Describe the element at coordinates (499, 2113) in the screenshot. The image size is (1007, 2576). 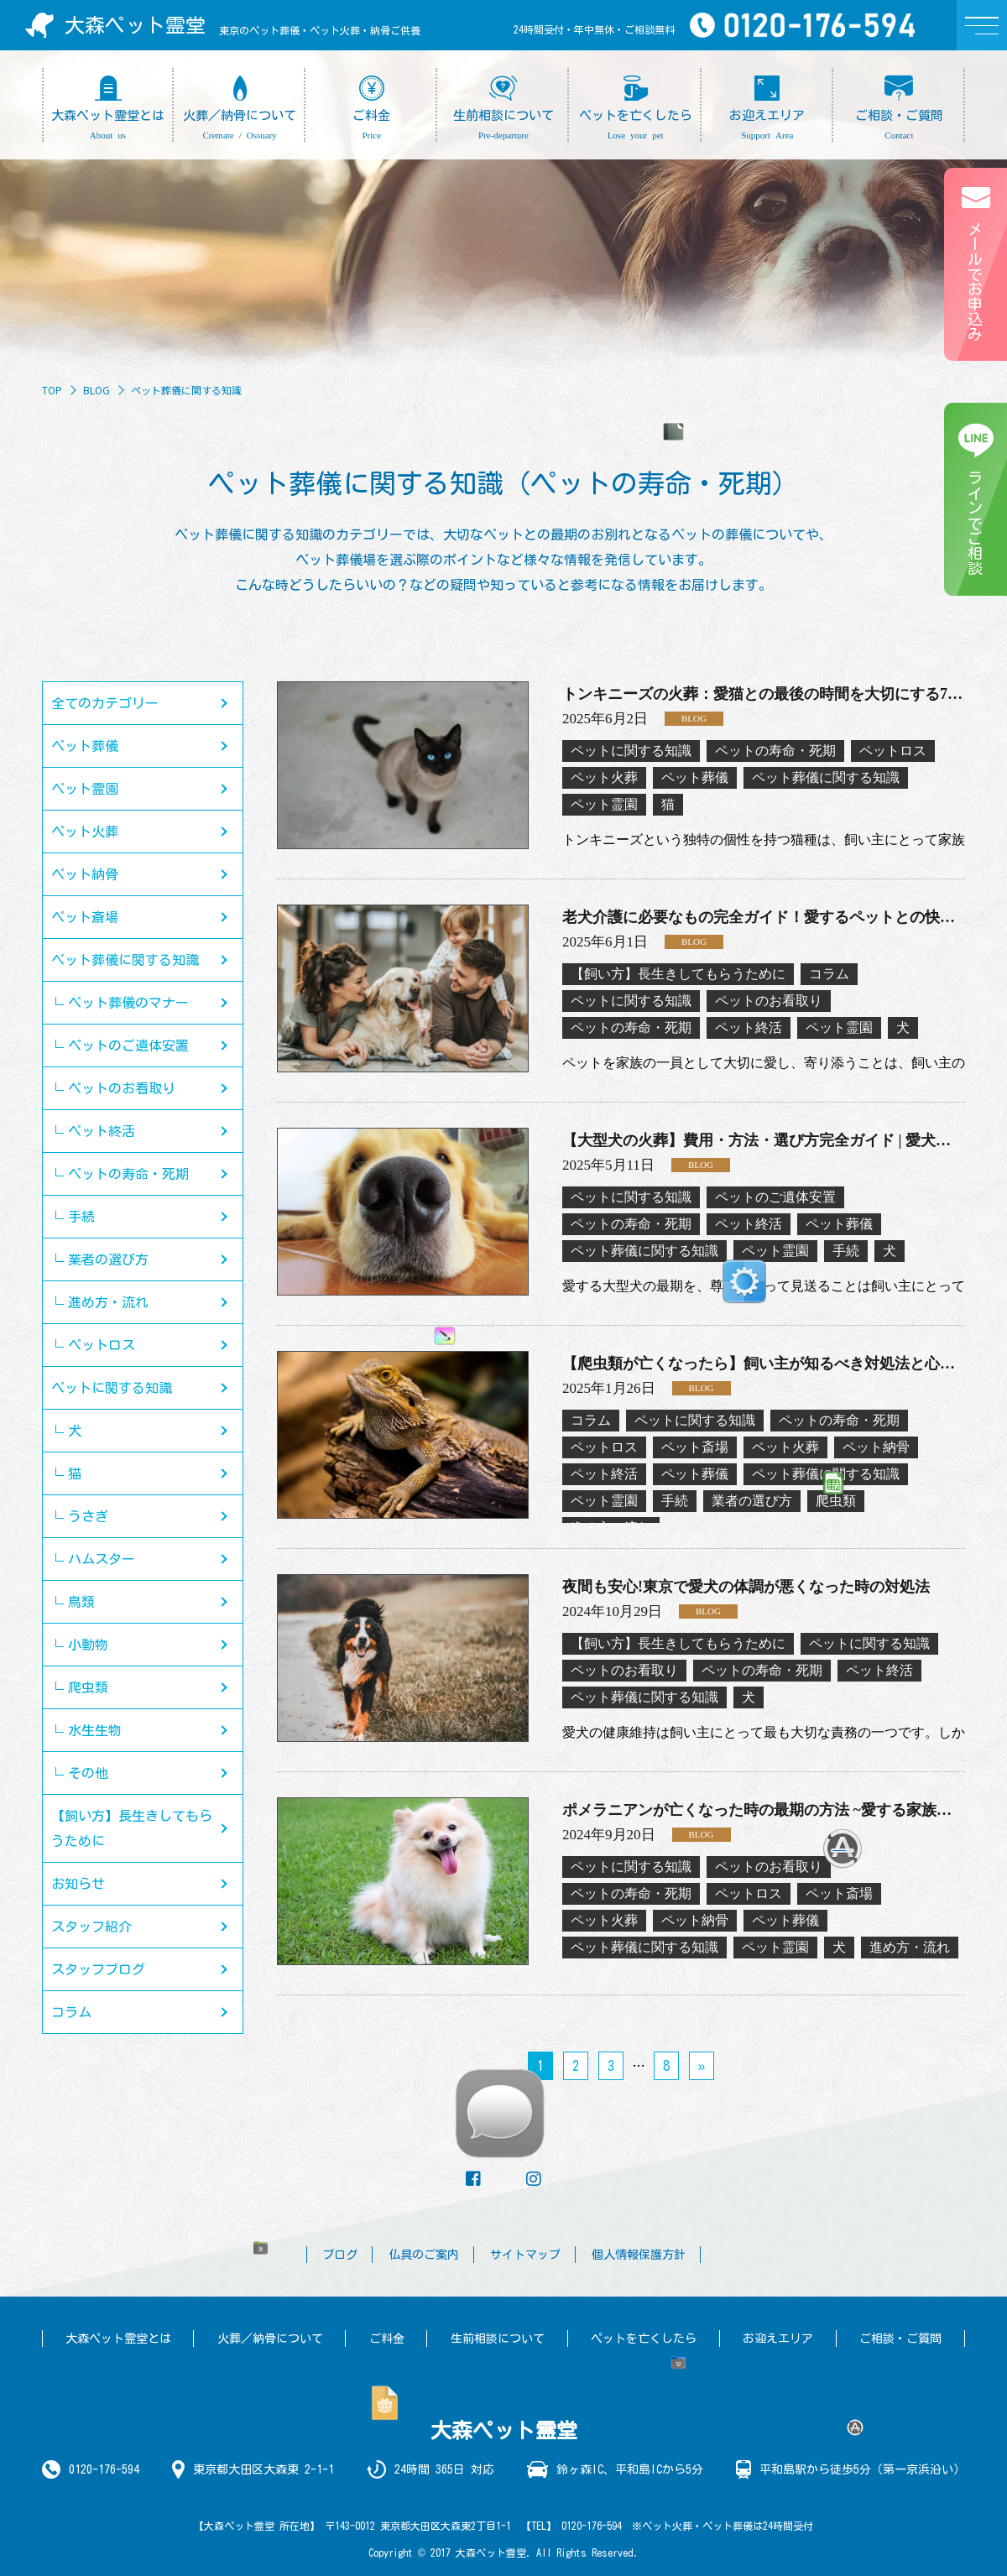
I see `open the messages app` at that location.